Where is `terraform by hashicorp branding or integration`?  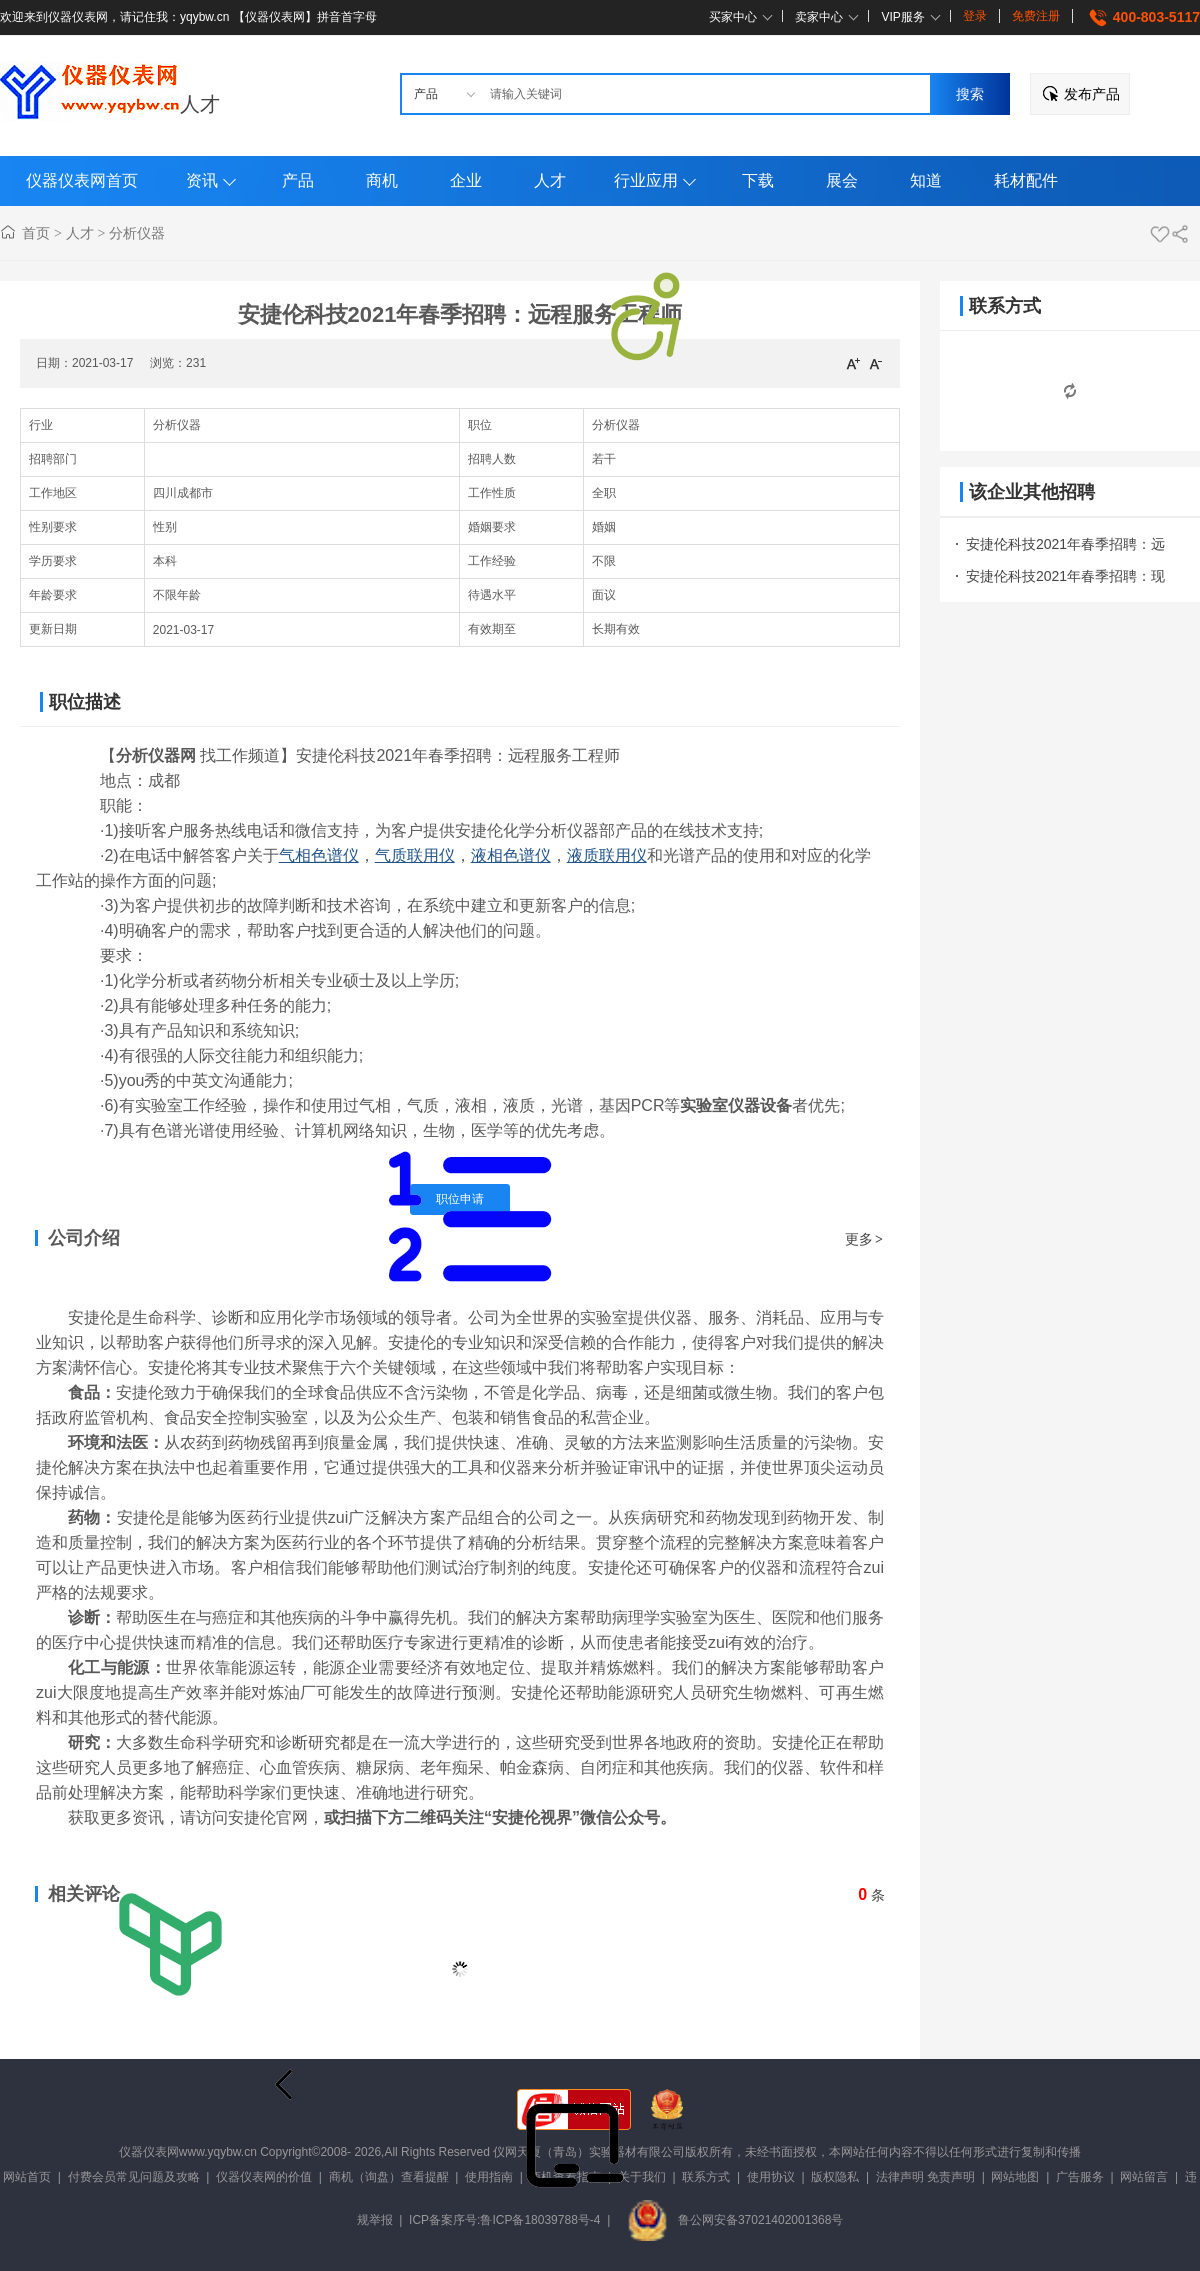 terraform by hashicorp branding or integration is located at coordinates (170, 1944).